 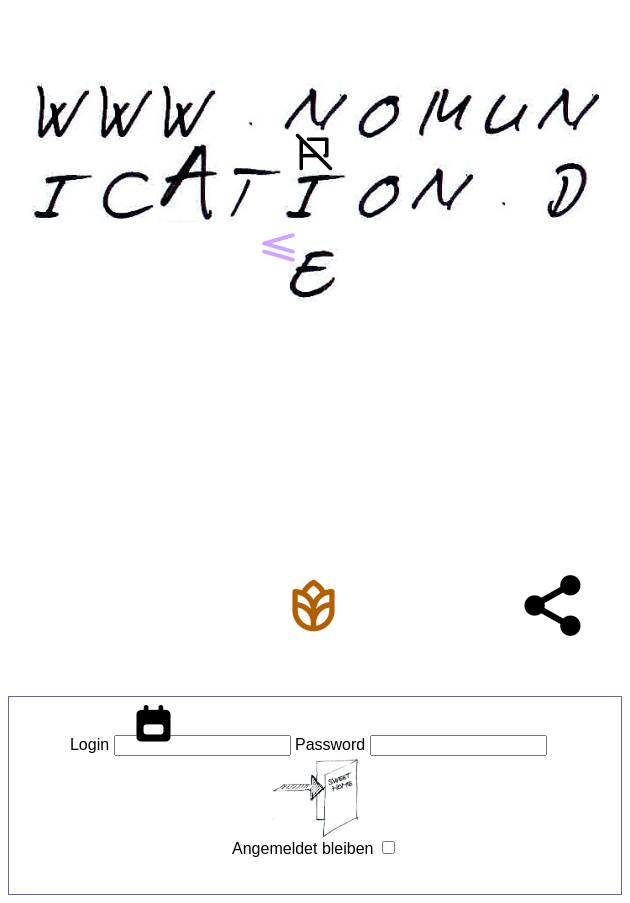 I want to click on less than or equal to mathematical operator, so click(x=278, y=247).